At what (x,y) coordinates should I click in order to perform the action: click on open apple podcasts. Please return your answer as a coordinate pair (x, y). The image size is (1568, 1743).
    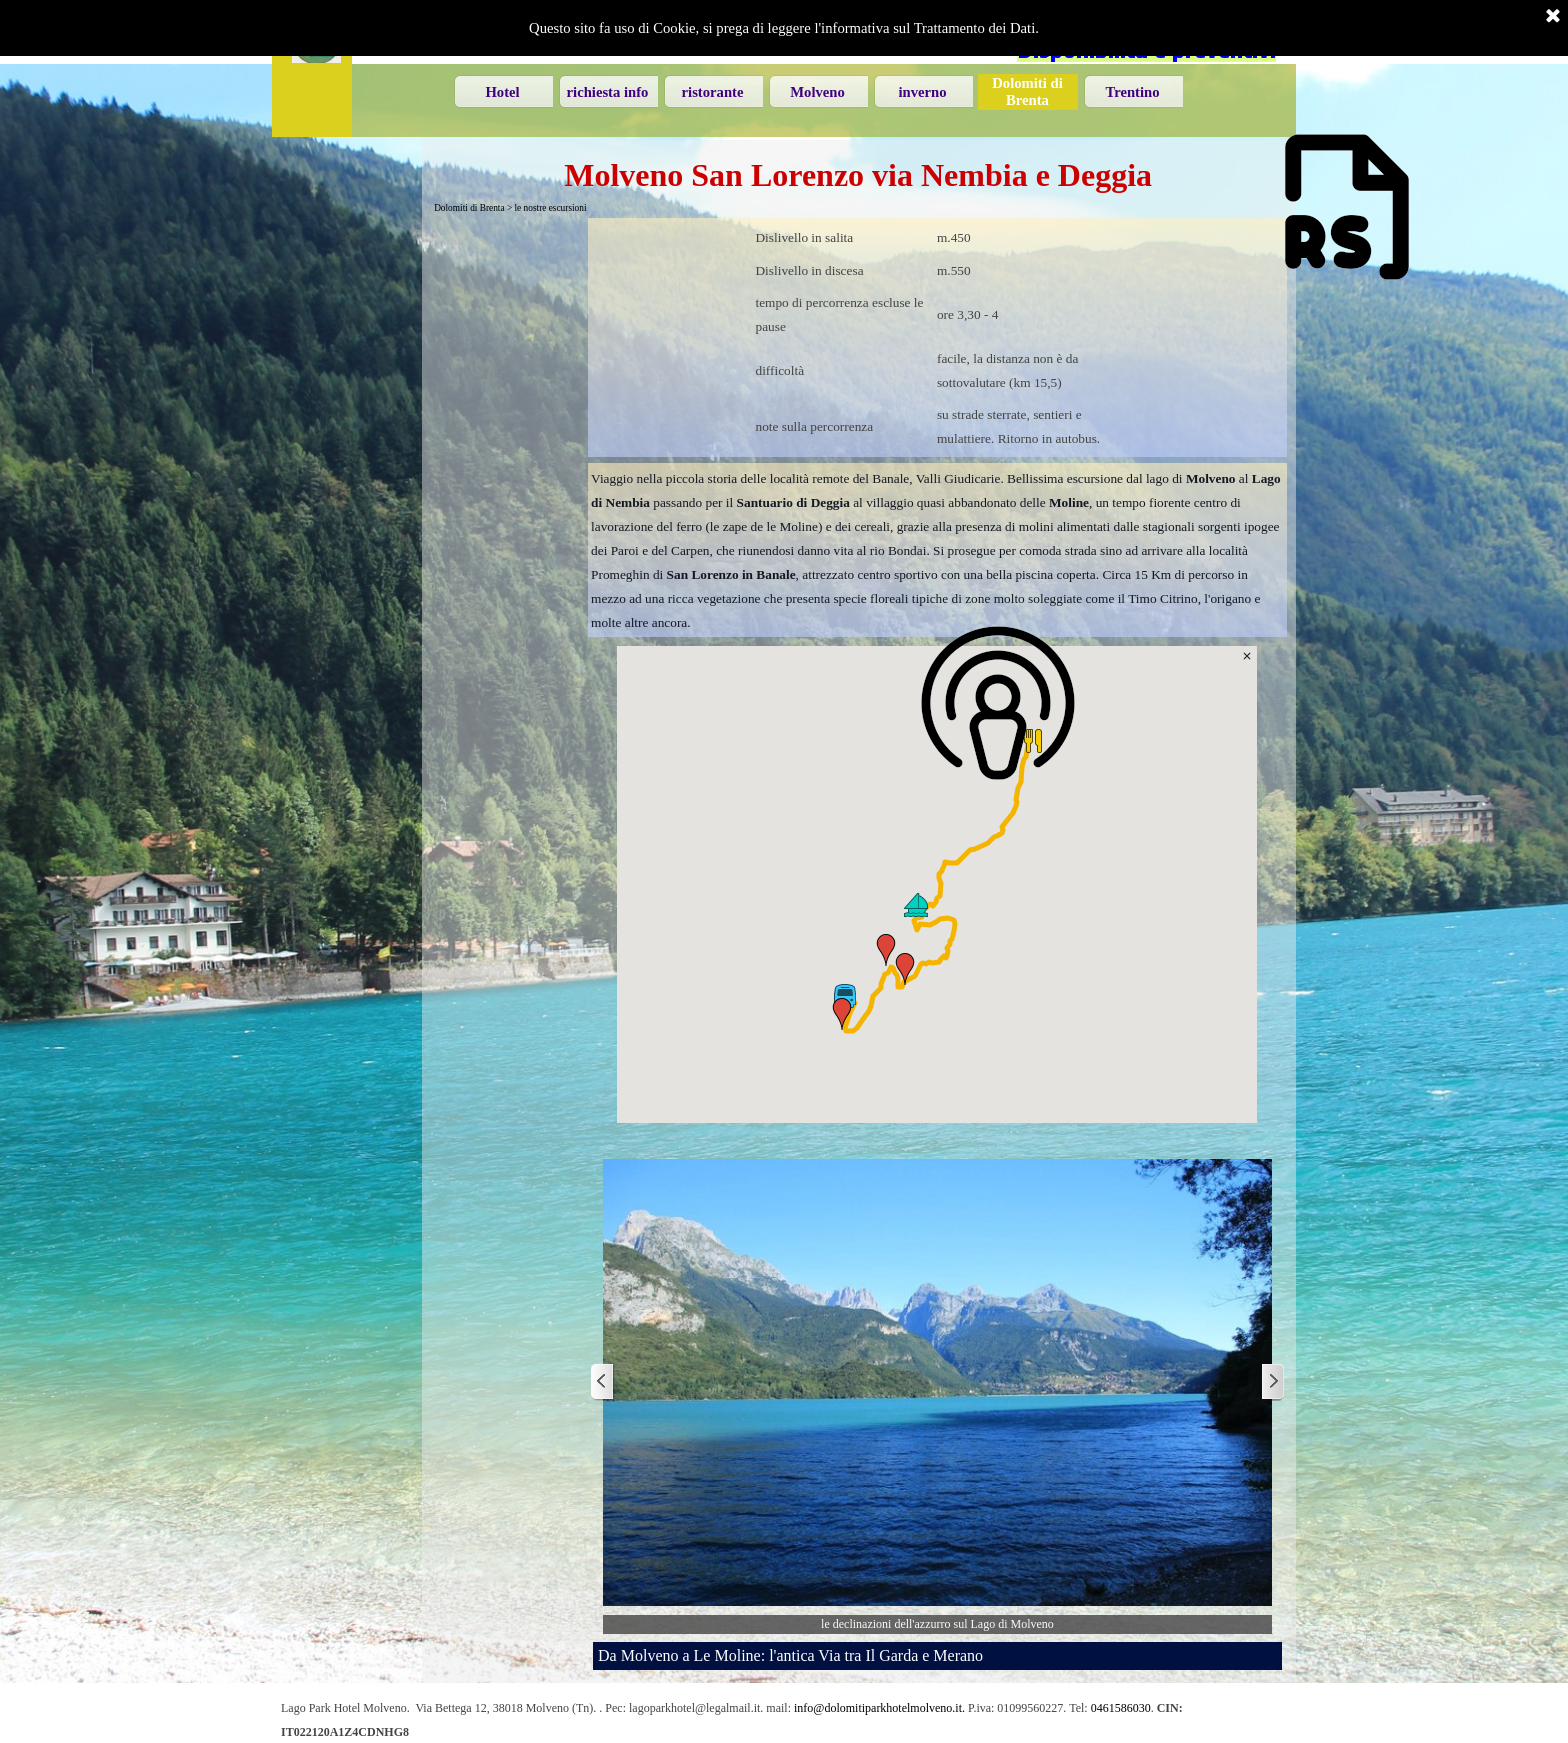
    Looking at the image, I should click on (998, 703).